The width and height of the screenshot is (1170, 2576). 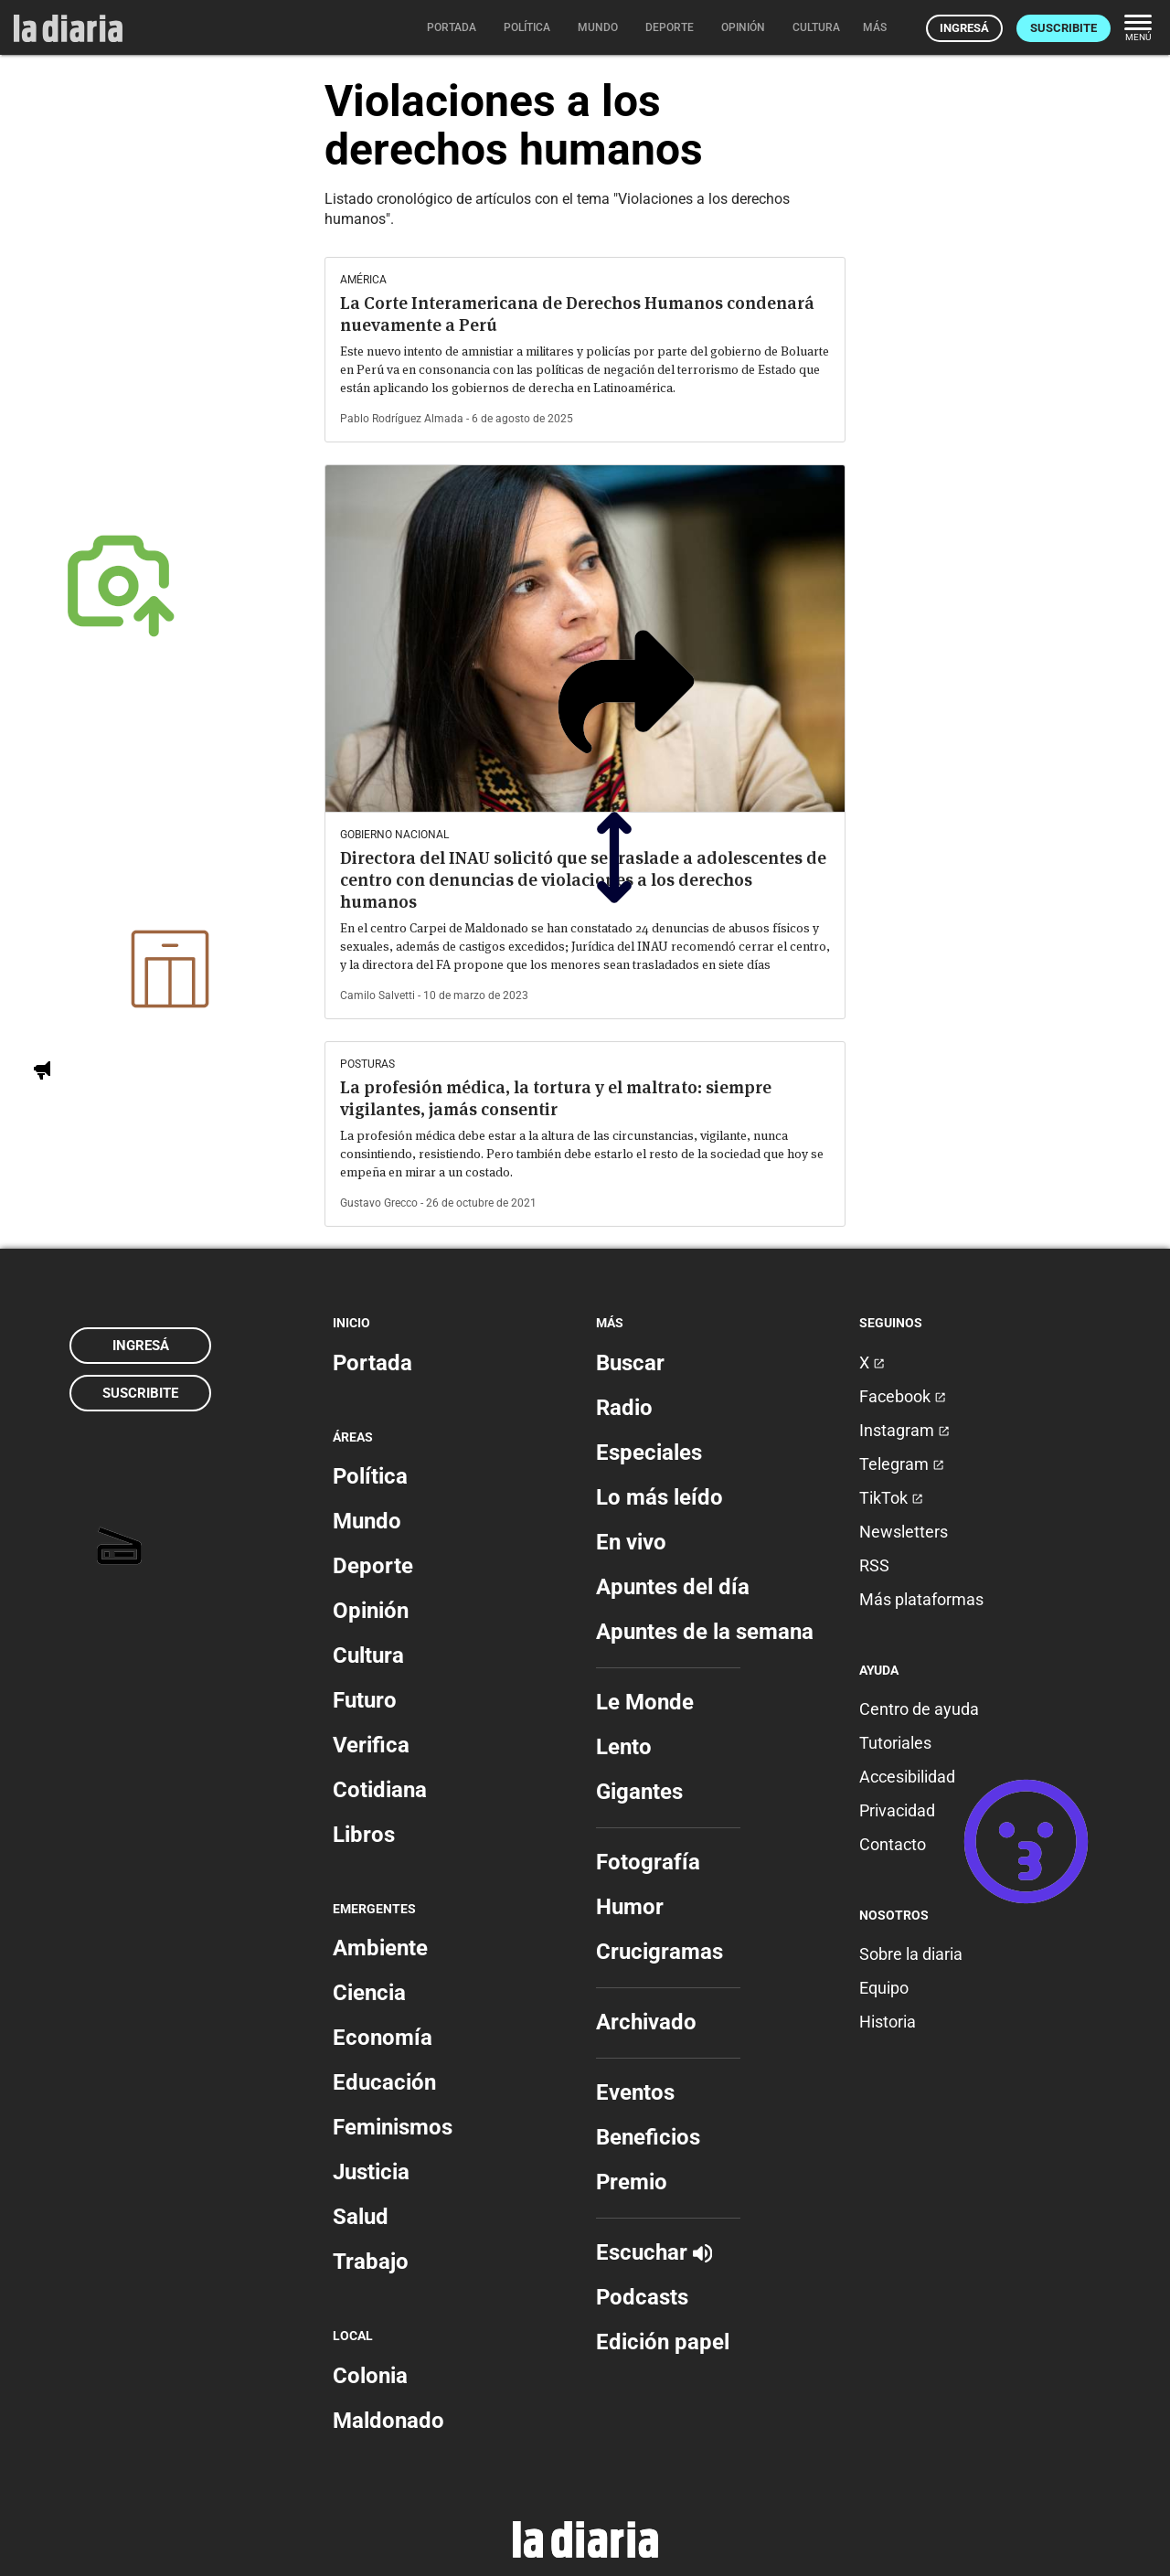 What do you see at coordinates (614, 857) in the screenshot?
I see `adjust height or vertical size` at bounding box center [614, 857].